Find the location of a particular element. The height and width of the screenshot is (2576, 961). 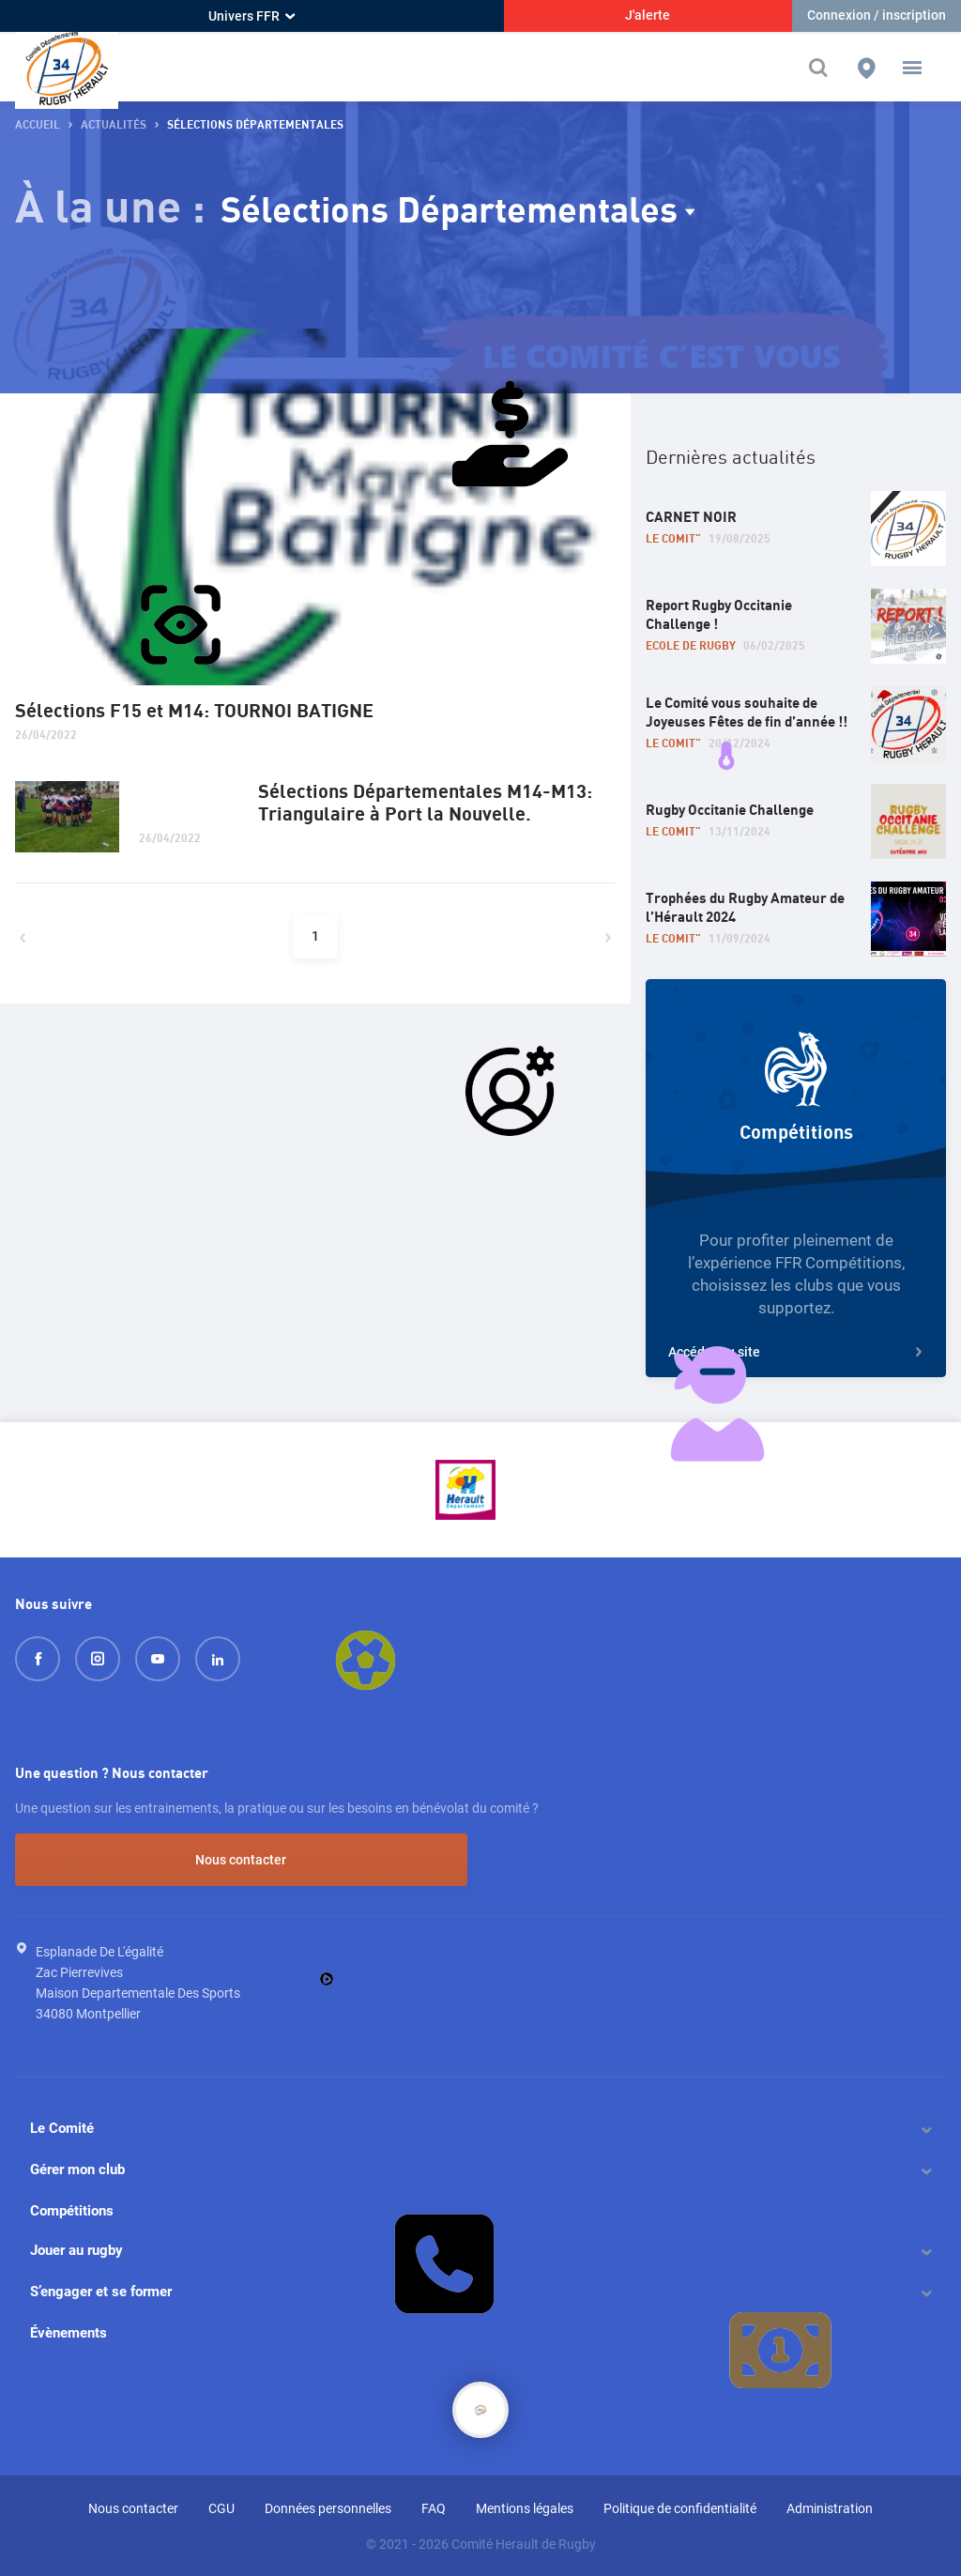

access sports or football-related content is located at coordinates (365, 1660).